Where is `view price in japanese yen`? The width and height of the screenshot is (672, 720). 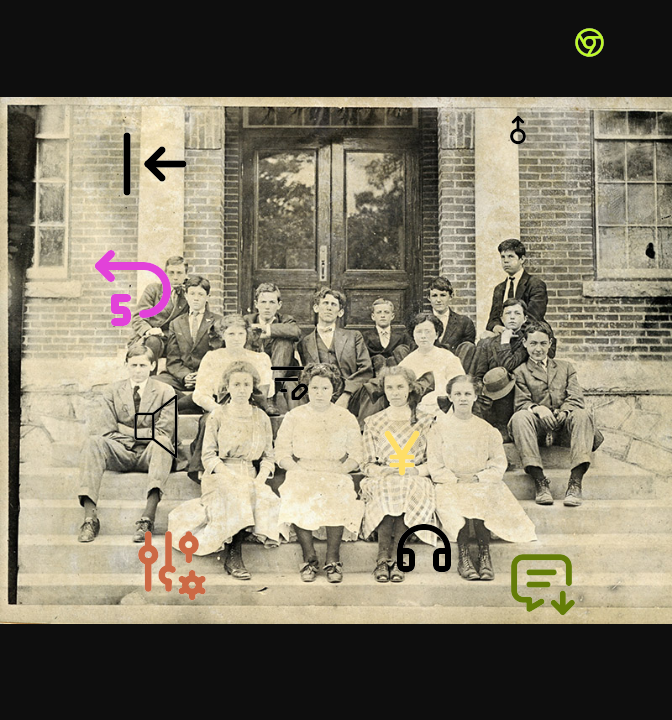
view price in japanese yen is located at coordinates (402, 453).